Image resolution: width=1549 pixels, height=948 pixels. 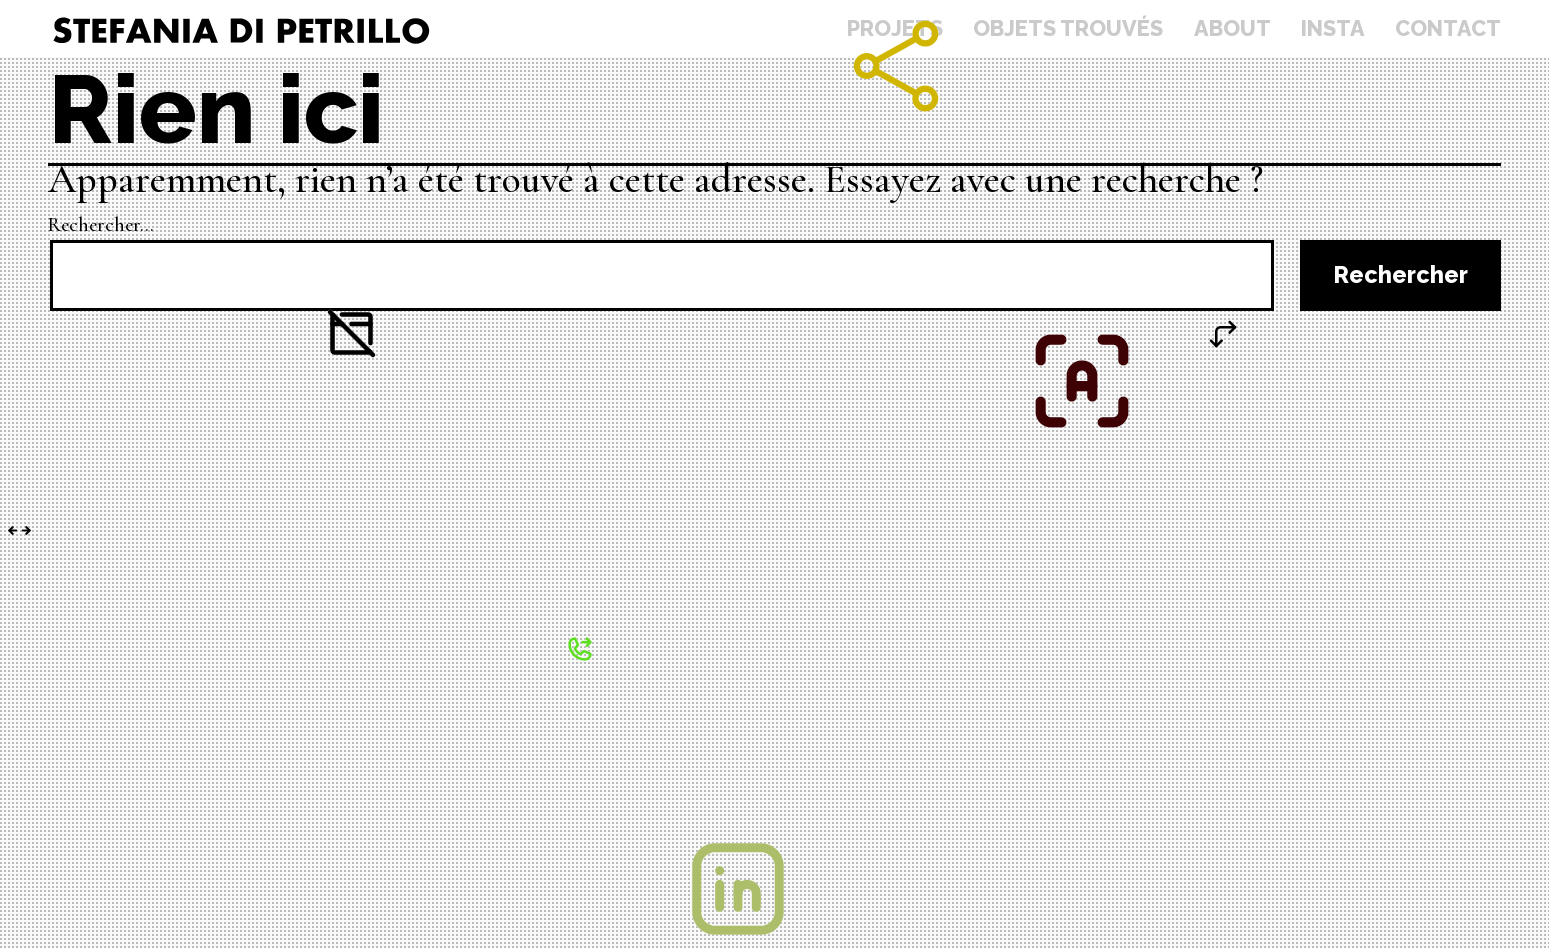 I want to click on resize element diagonally, so click(x=1223, y=334).